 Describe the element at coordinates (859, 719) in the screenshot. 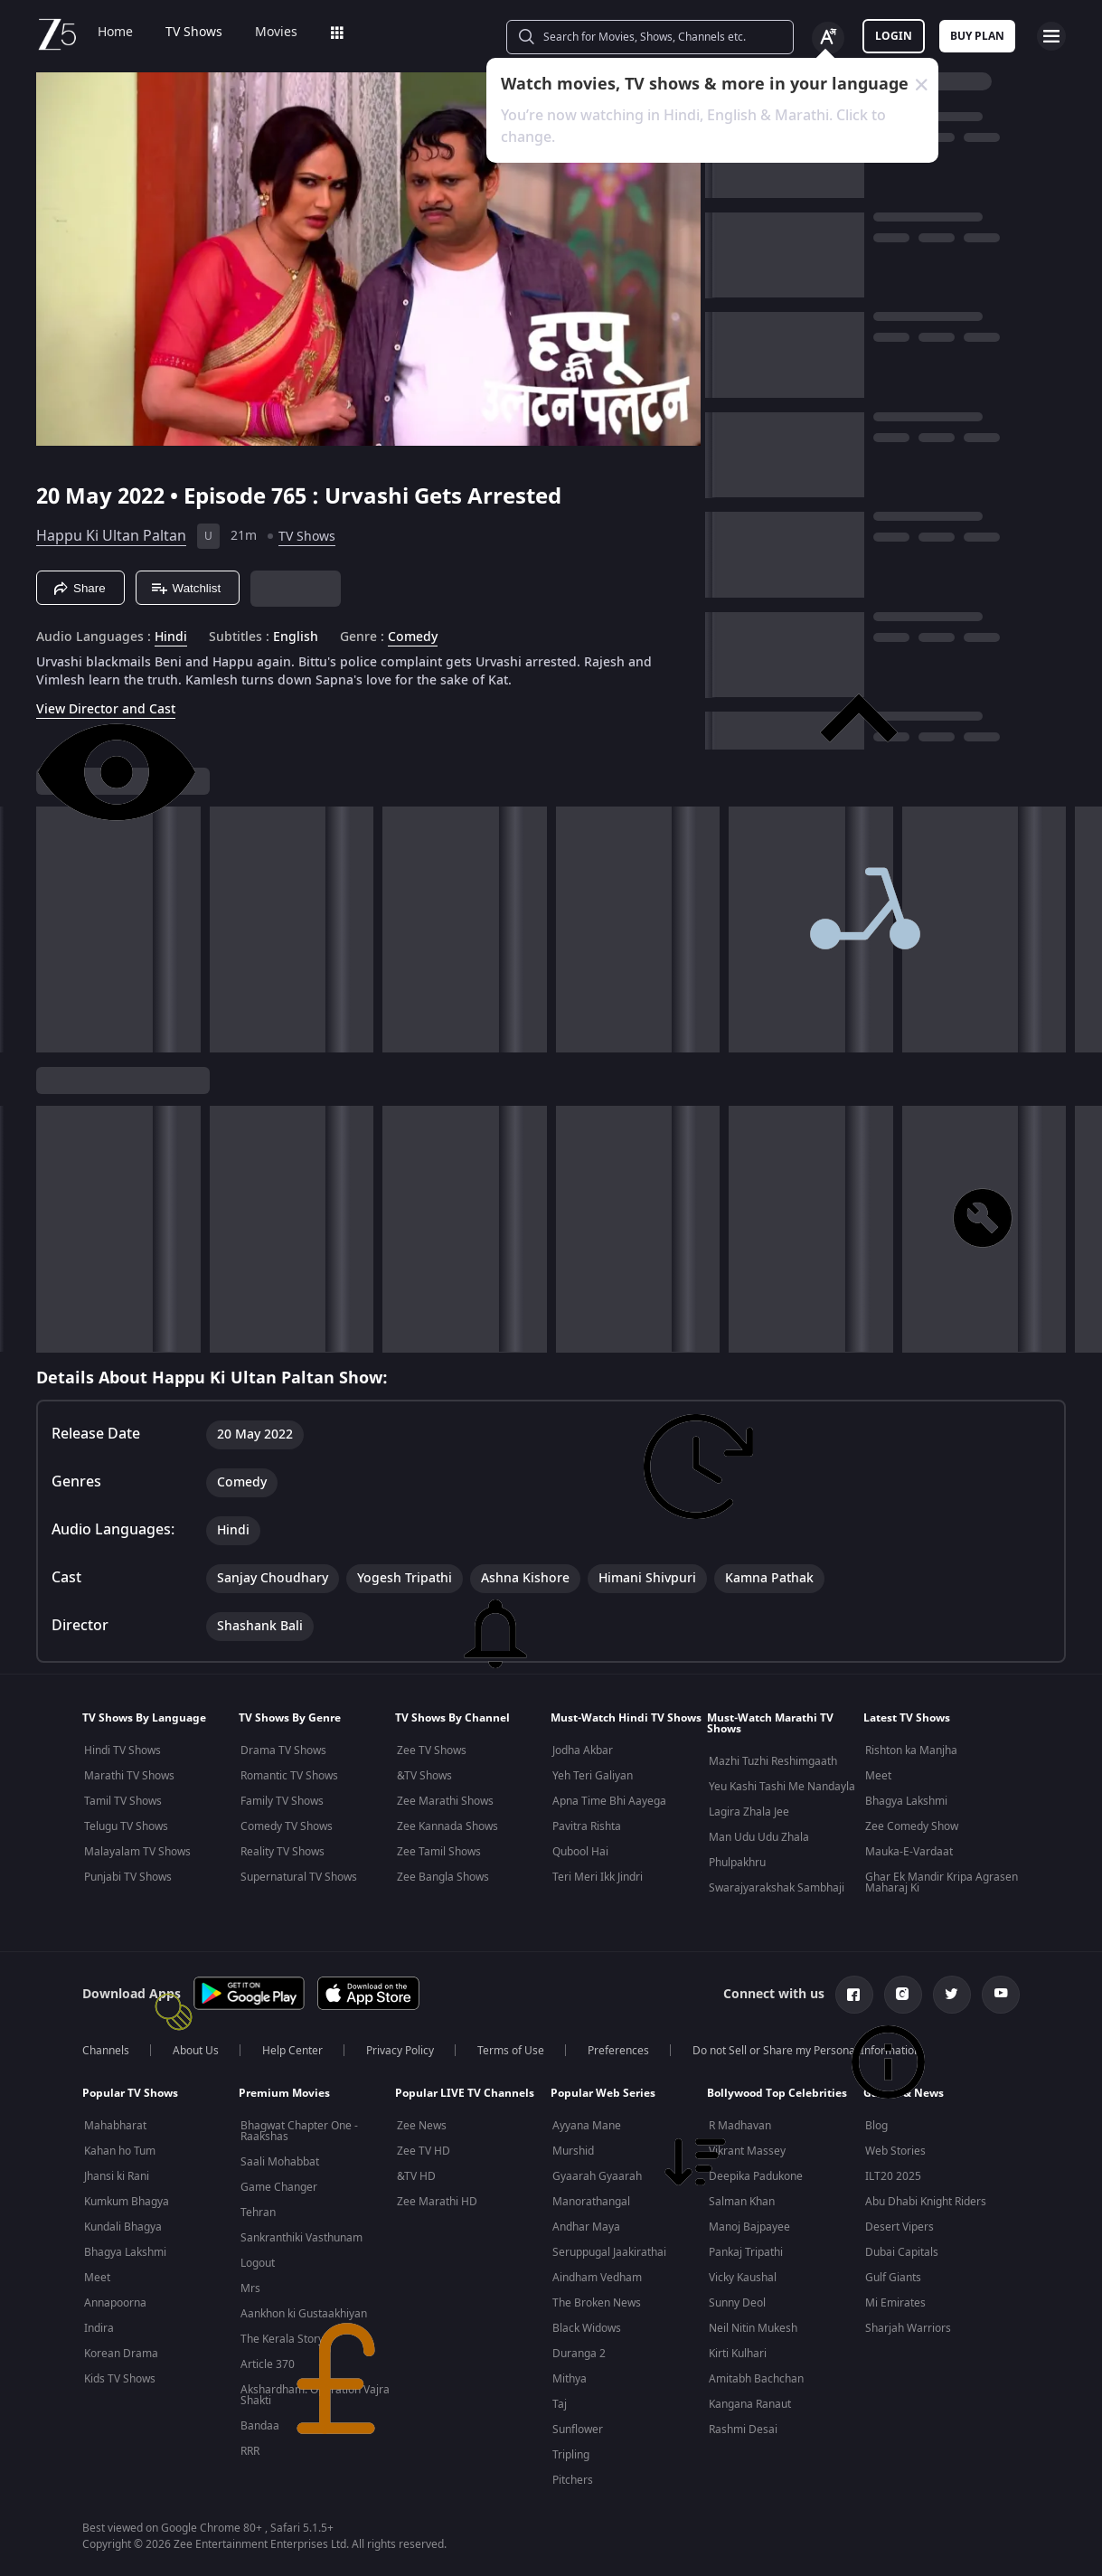

I see `collapse an expanded section` at that location.